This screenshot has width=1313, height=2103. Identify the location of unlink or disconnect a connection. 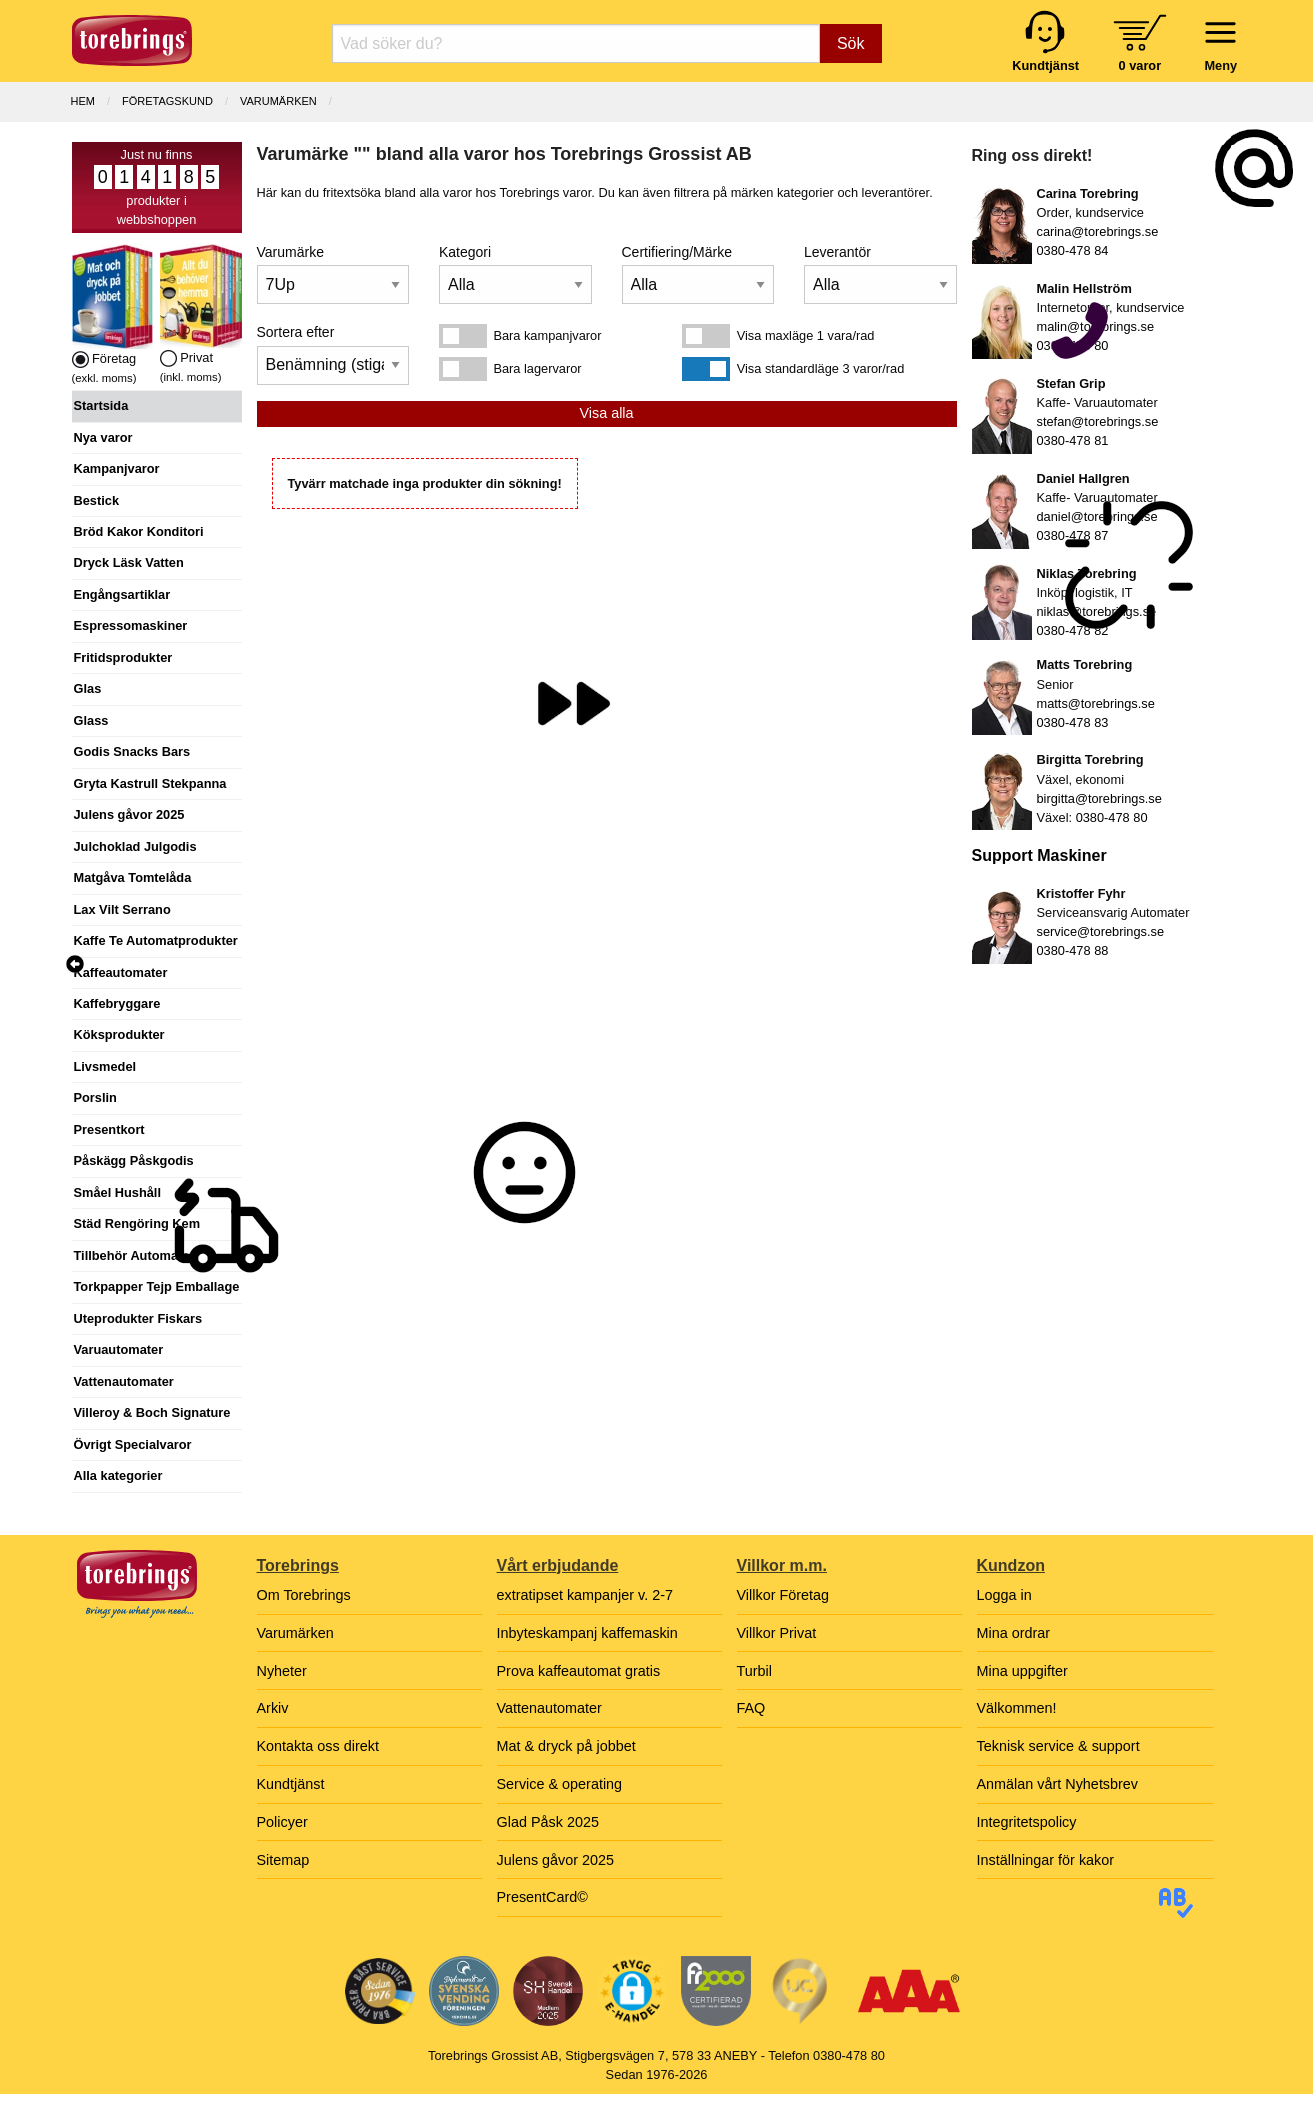
(1129, 565).